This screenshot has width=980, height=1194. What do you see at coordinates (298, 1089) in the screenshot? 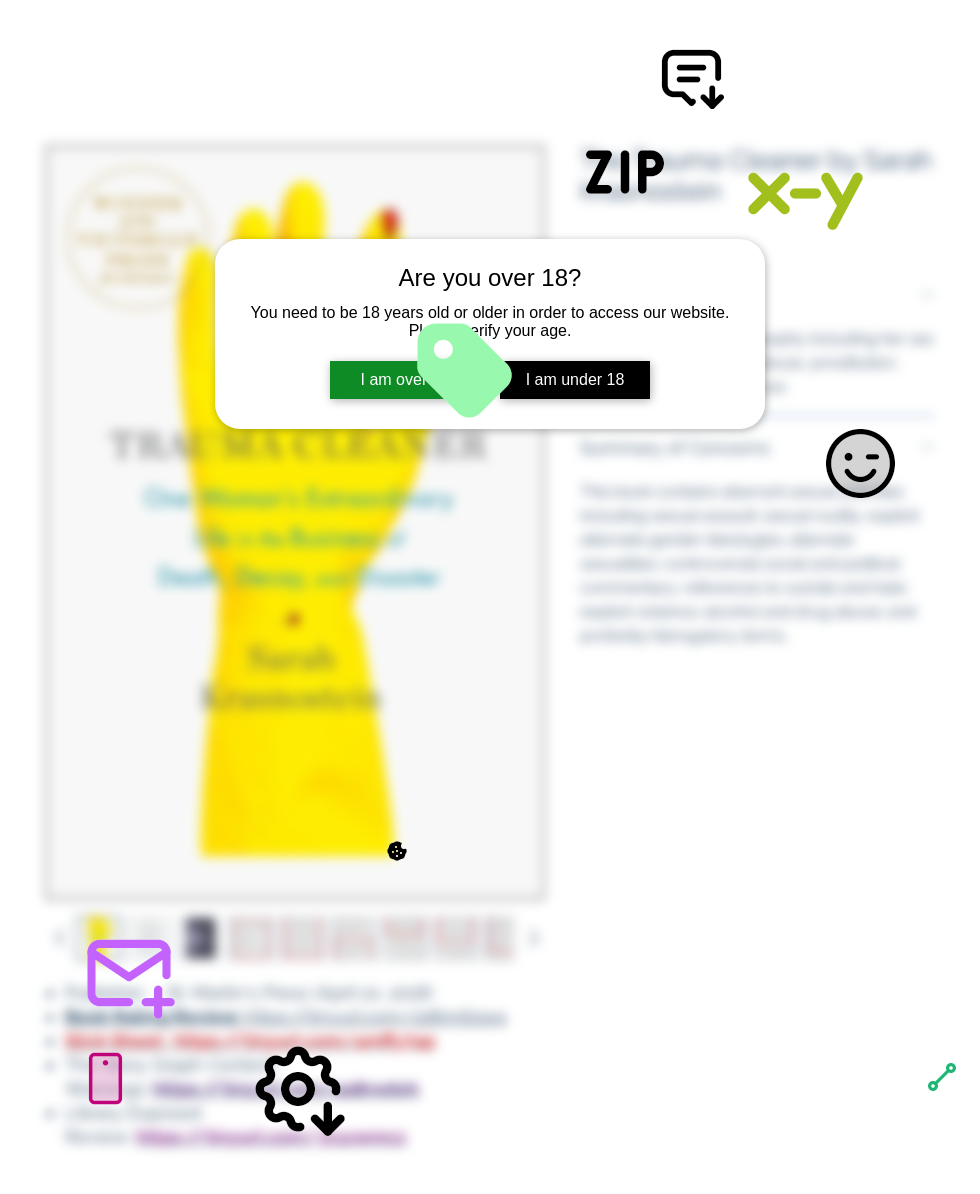
I see `download or export settings` at bounding box center [298, 1089].